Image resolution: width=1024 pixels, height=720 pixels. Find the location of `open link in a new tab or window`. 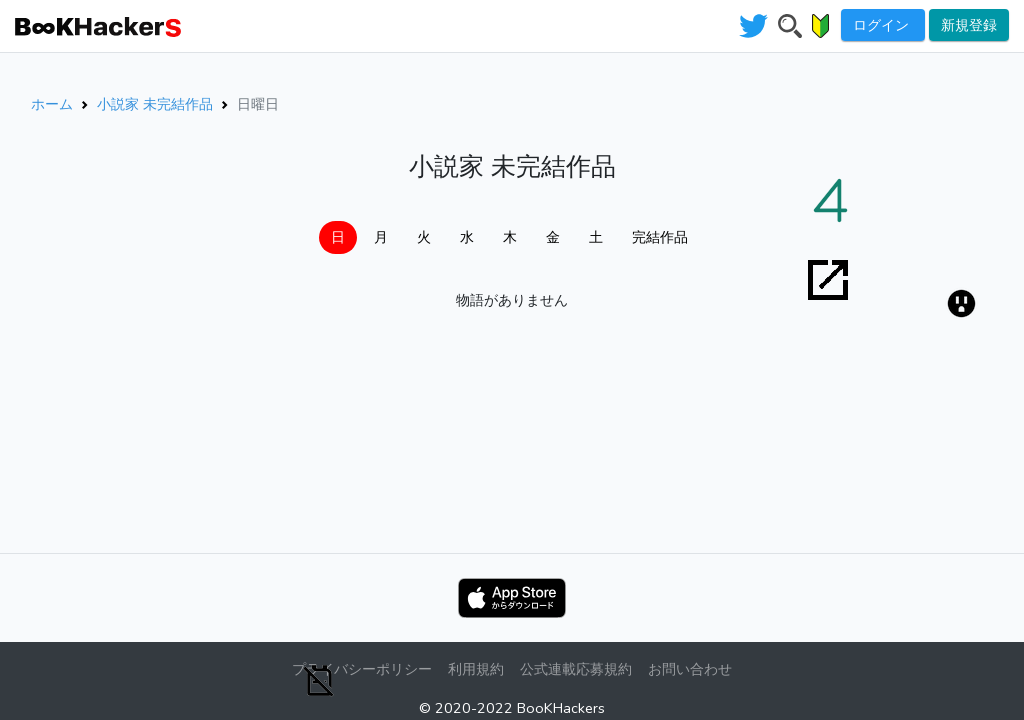

open link in a new tab or window is located at coordinates (828, 280).